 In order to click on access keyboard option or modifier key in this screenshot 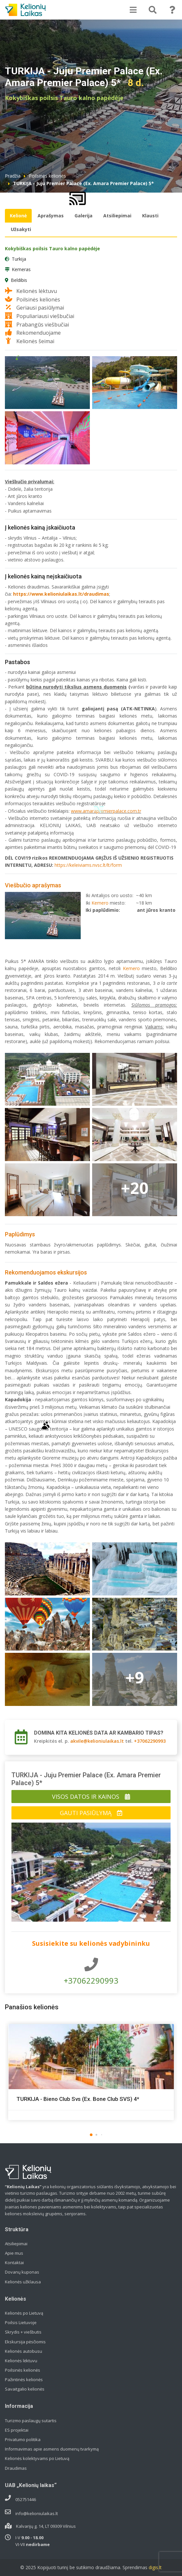, I will do `click(99, 809)`.